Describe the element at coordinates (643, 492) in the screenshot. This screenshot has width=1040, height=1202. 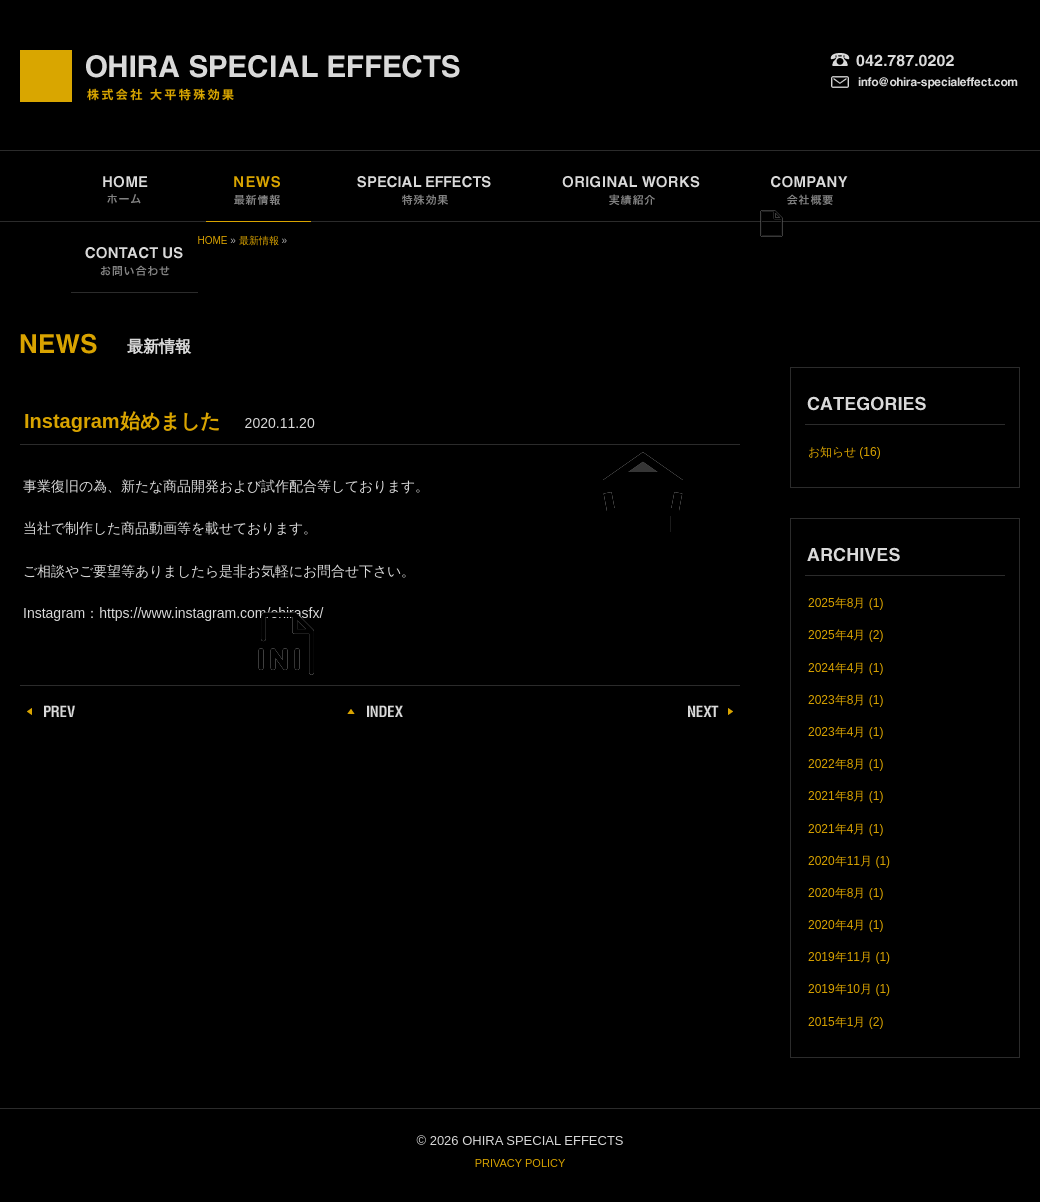
I see `access outdoor deck or patio settings` at that location.